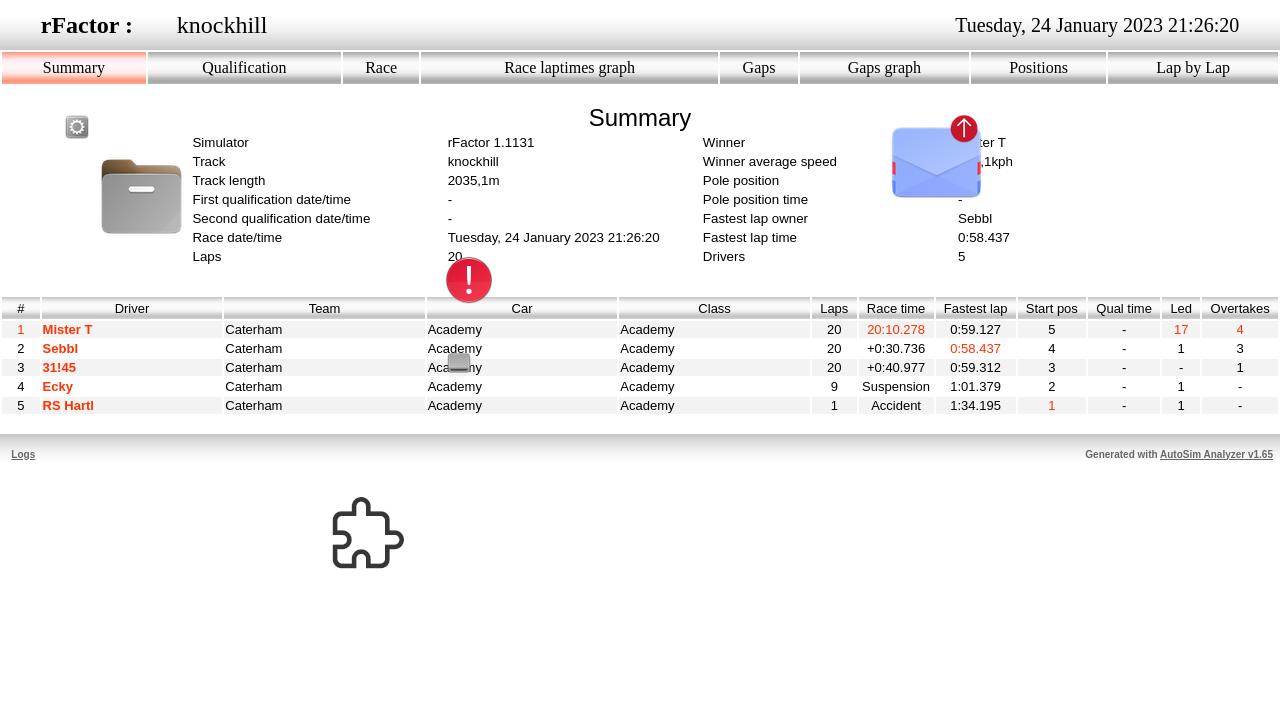 The image size is (1280, 720). Describe the element at coordinates (459, 363) in the screenshot. I see `access removable storage device` at that location.